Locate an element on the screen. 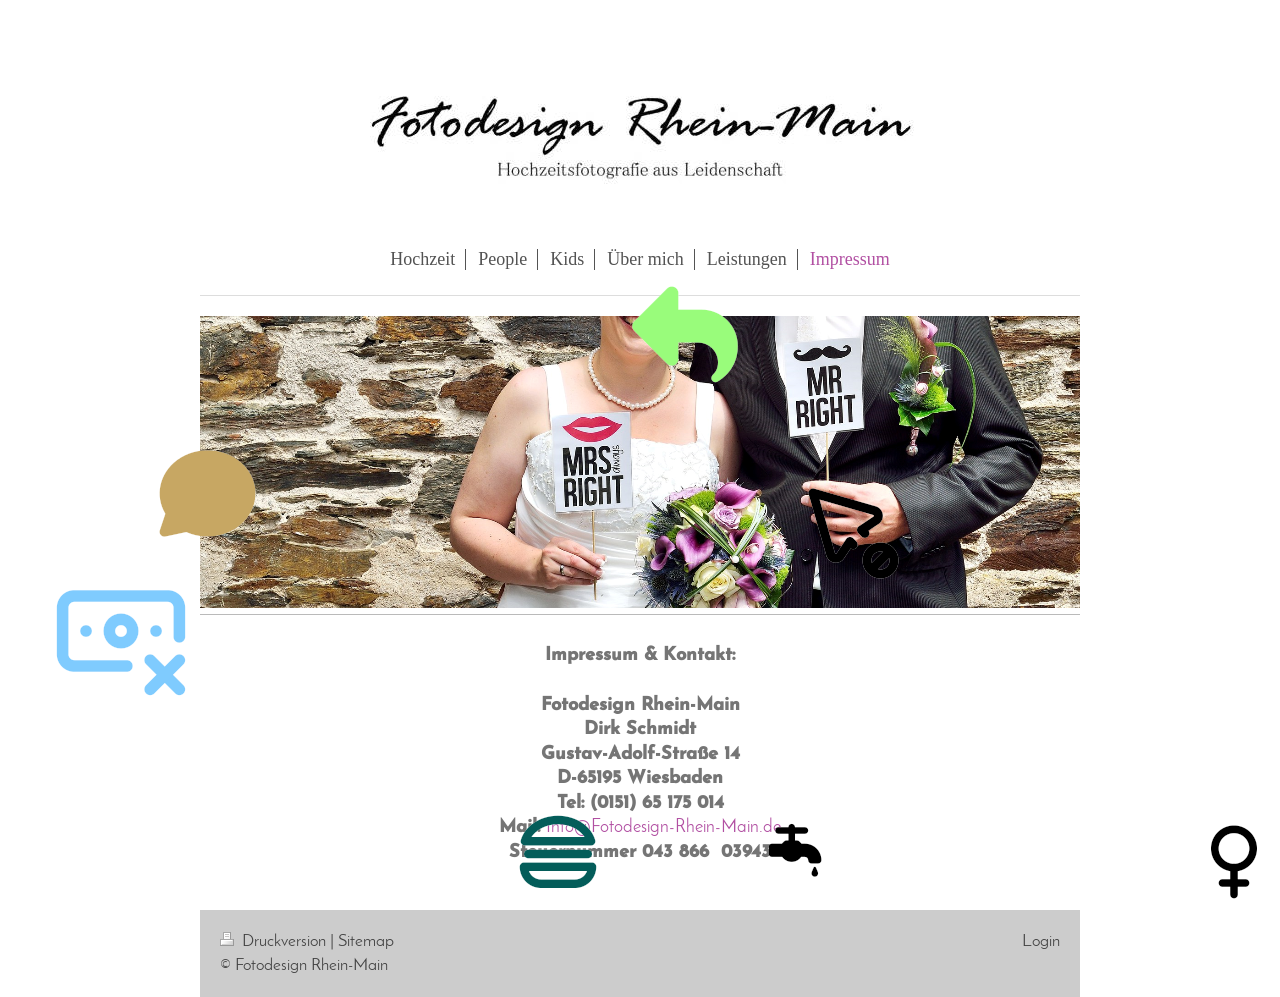 Image resolution: width=1280 pixels, height=997 pixels. indicates female gender option is located at coordinates (1234, 860).